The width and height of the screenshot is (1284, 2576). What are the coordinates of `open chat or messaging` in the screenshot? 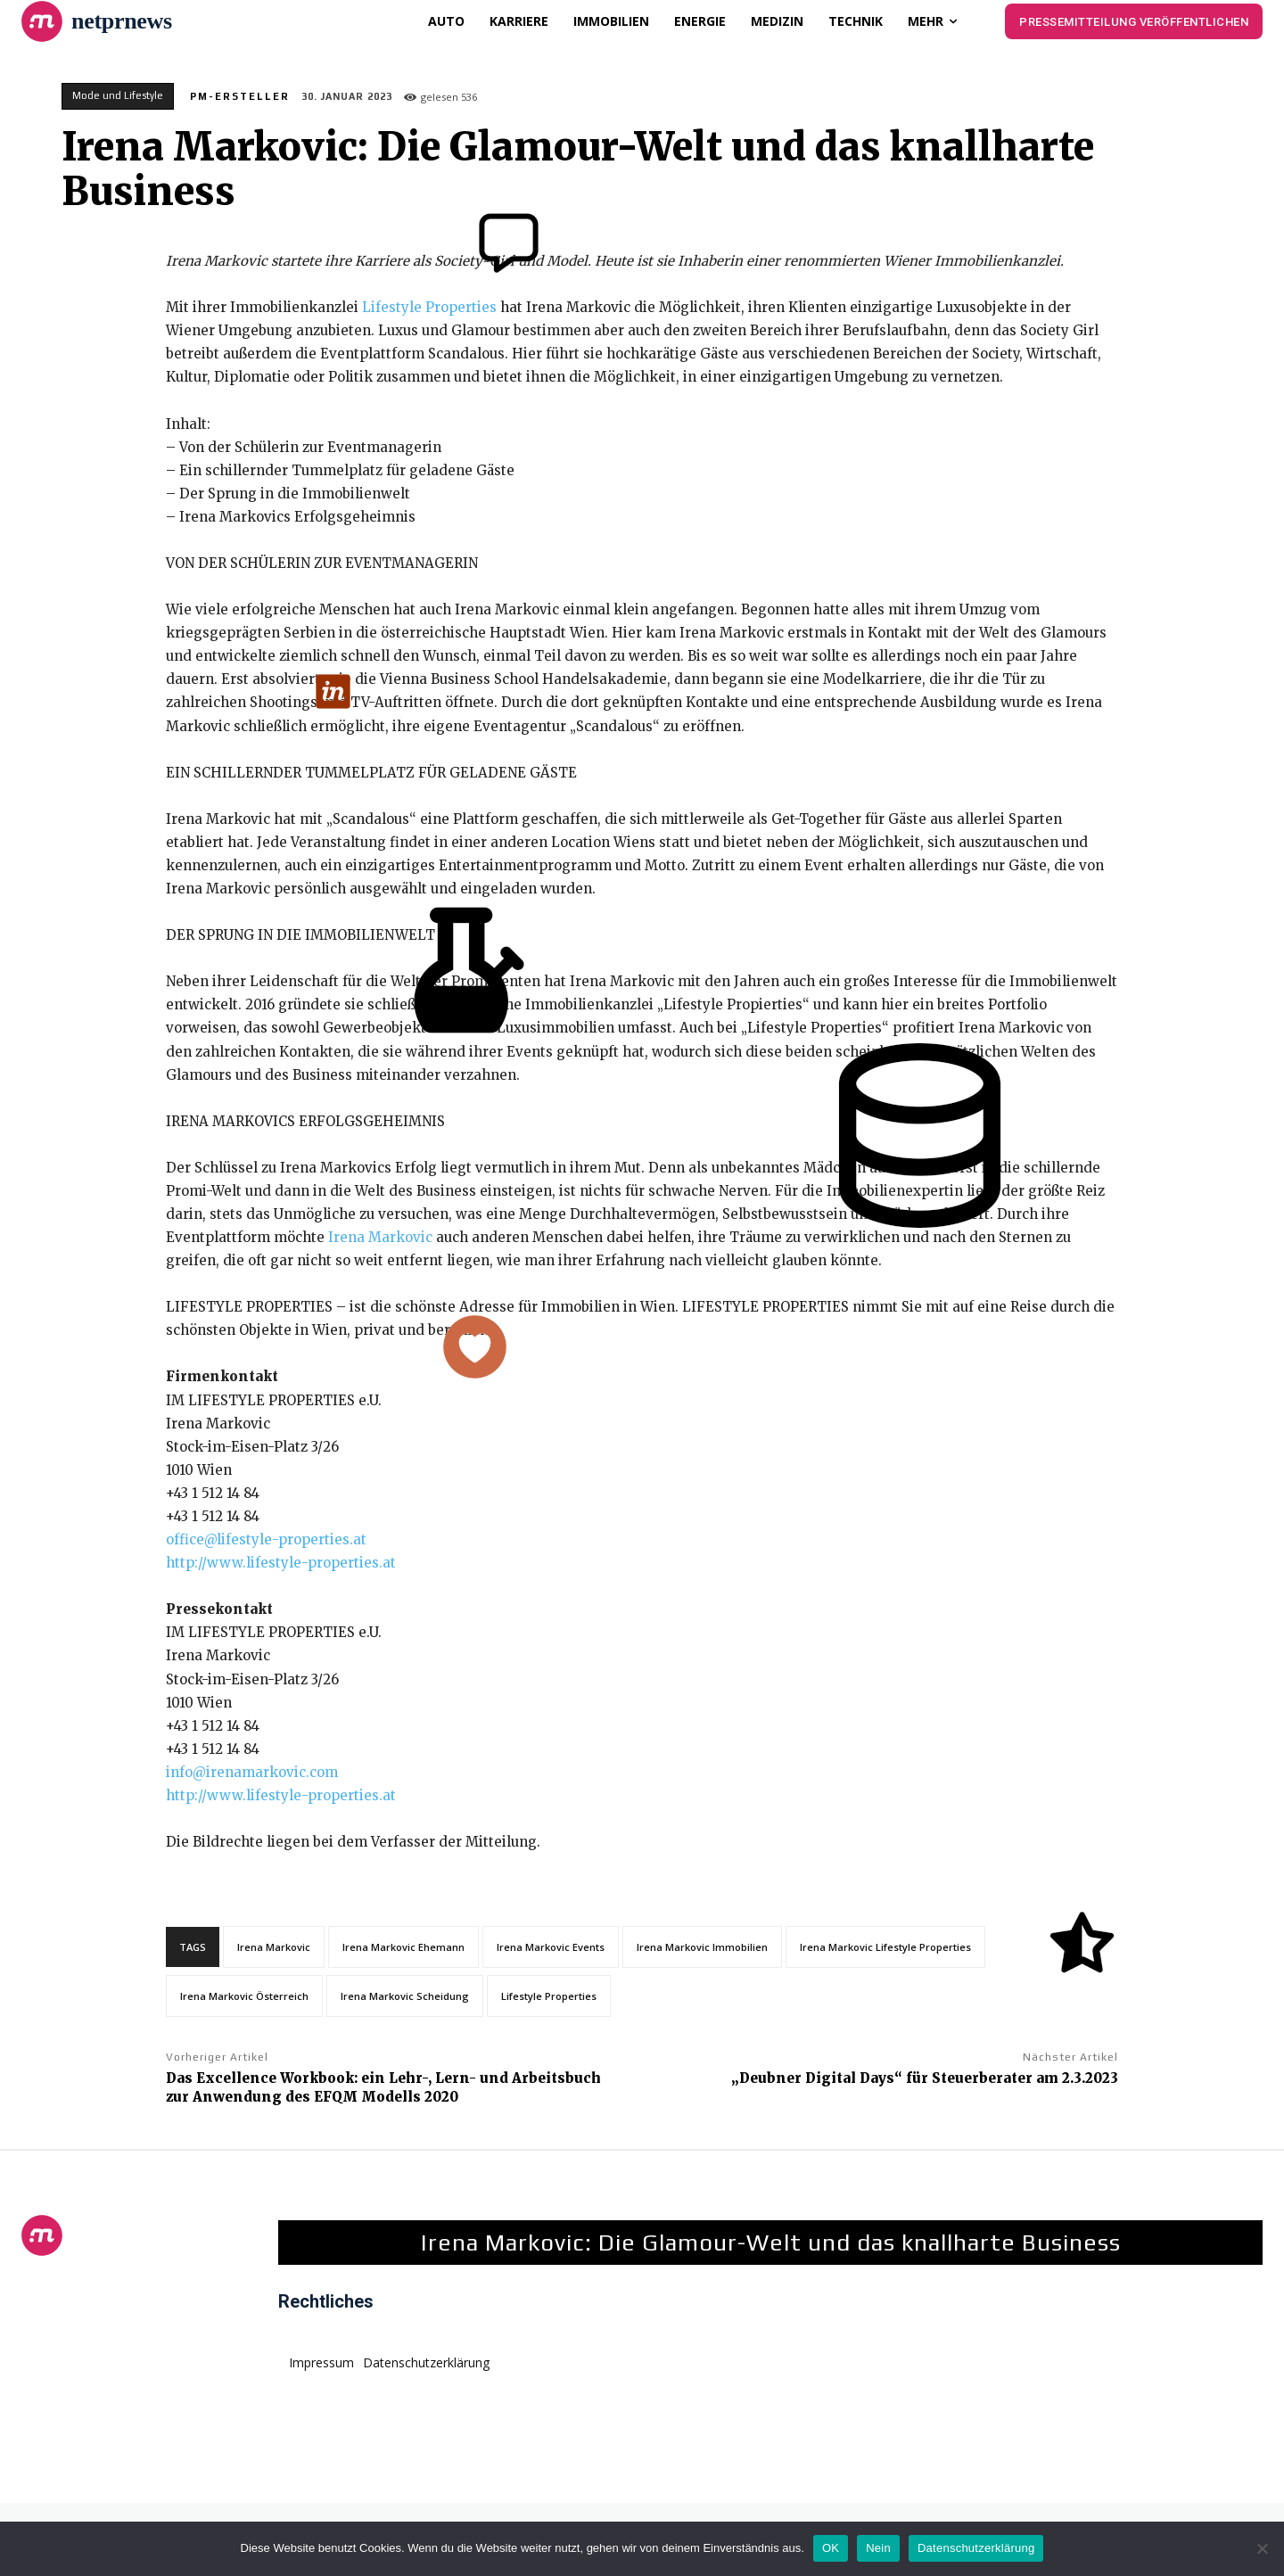 It's located at (508, 239).